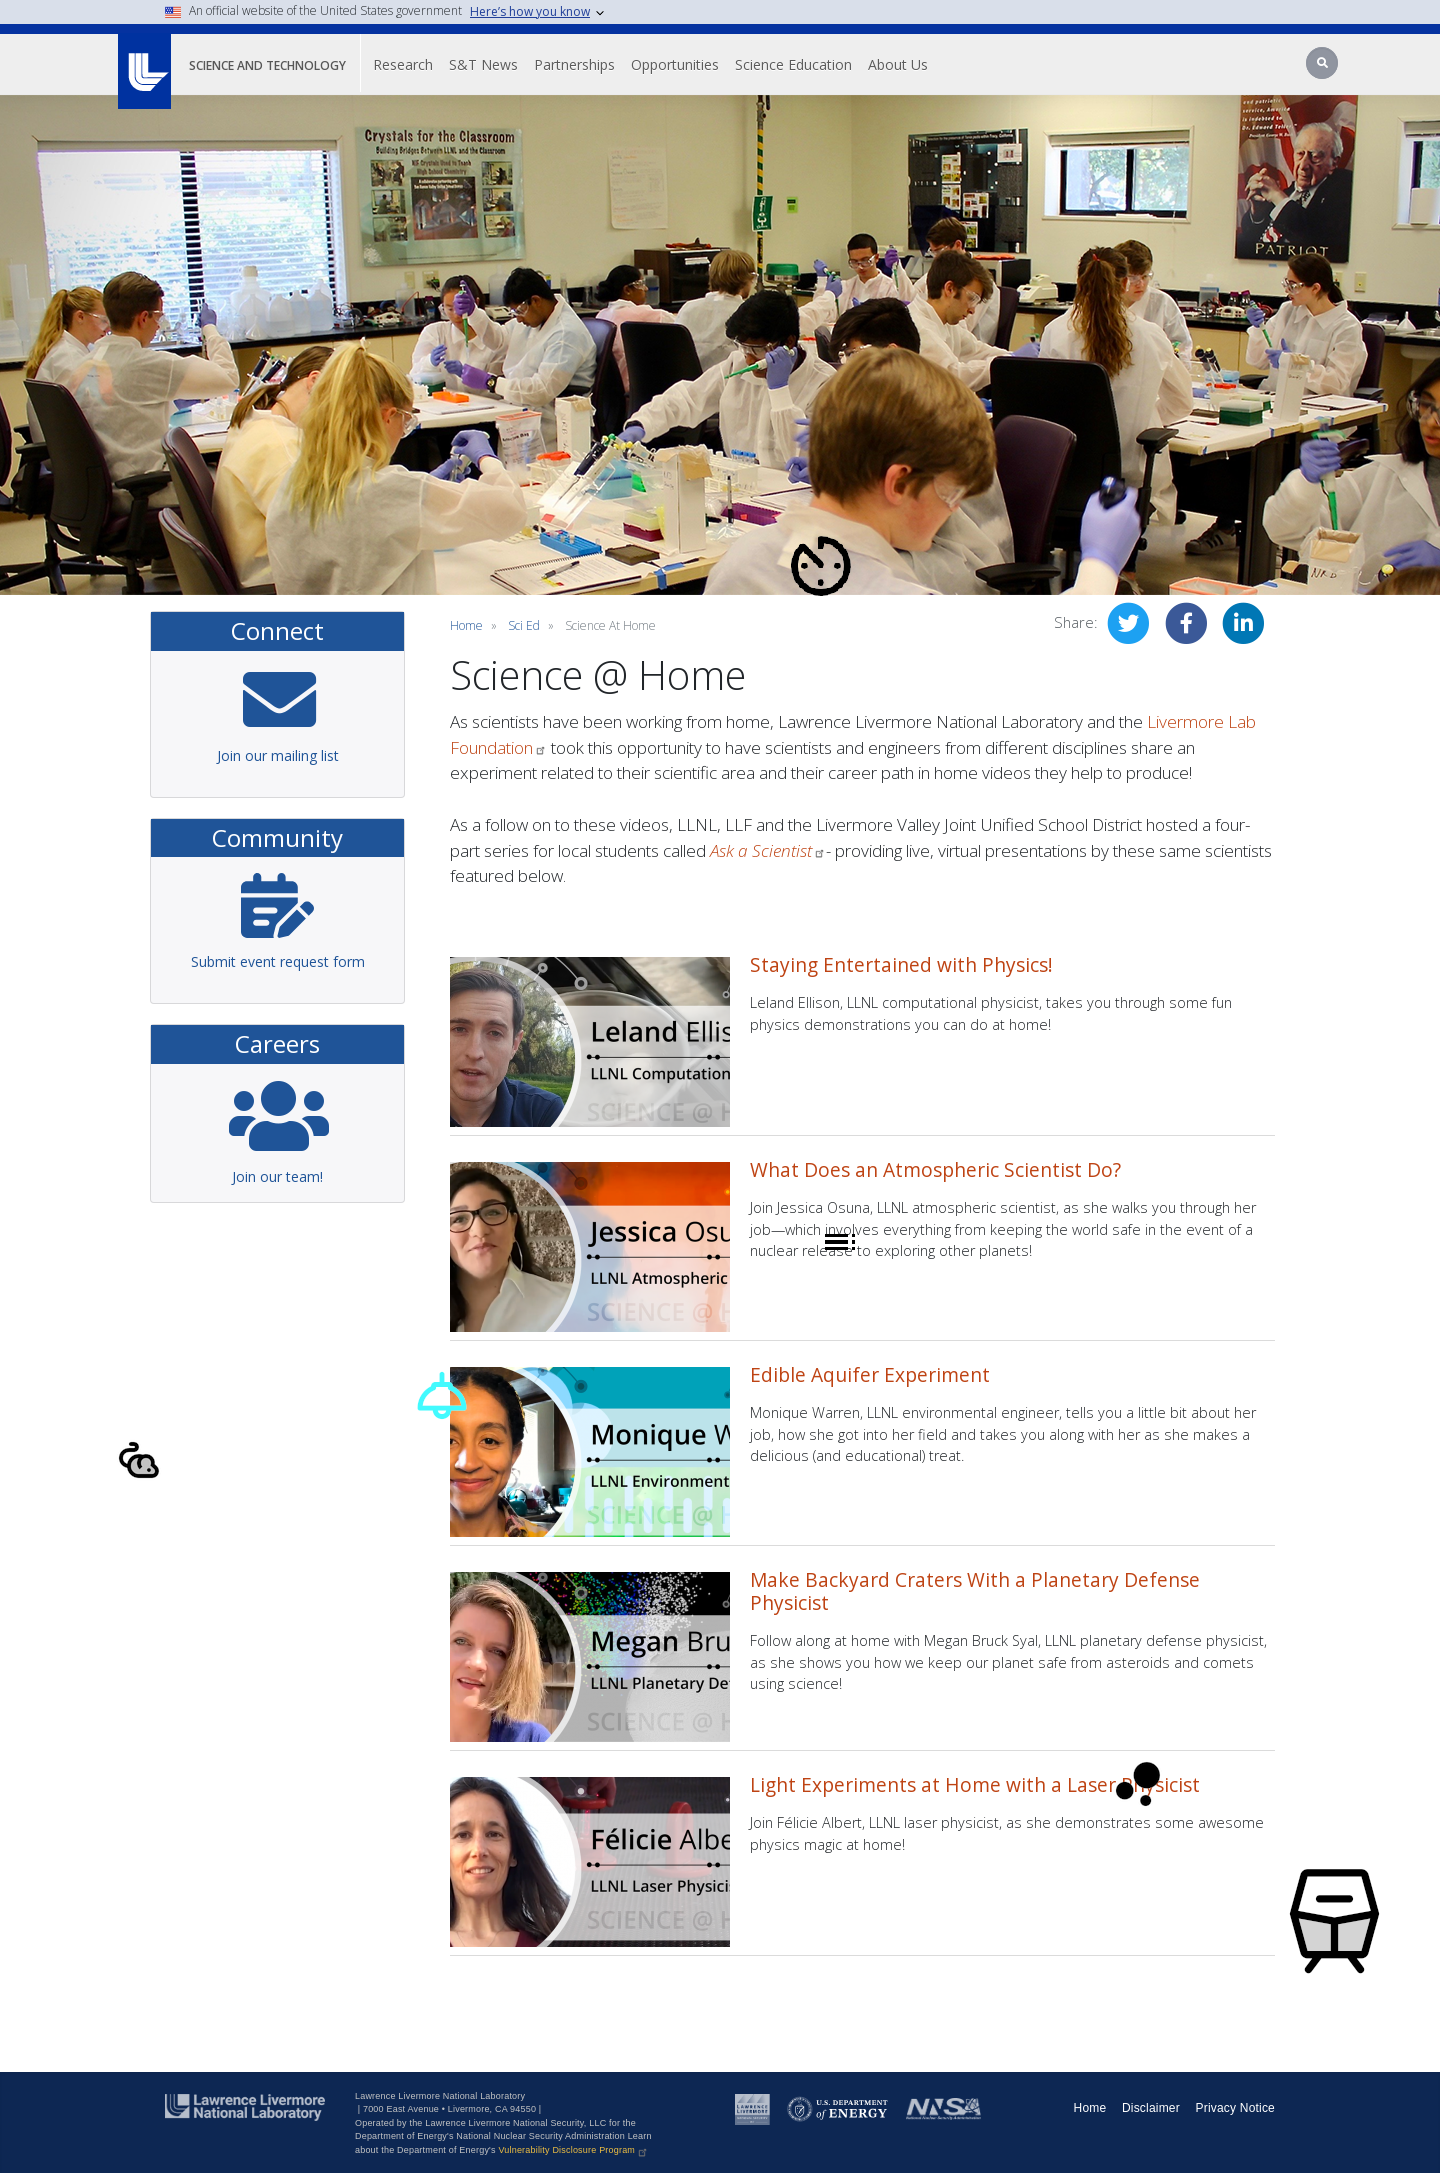 This screenshot has height=2174, width=1440. I want to click on toggle pendant lamp or ceiling light, so click(442, 1398).